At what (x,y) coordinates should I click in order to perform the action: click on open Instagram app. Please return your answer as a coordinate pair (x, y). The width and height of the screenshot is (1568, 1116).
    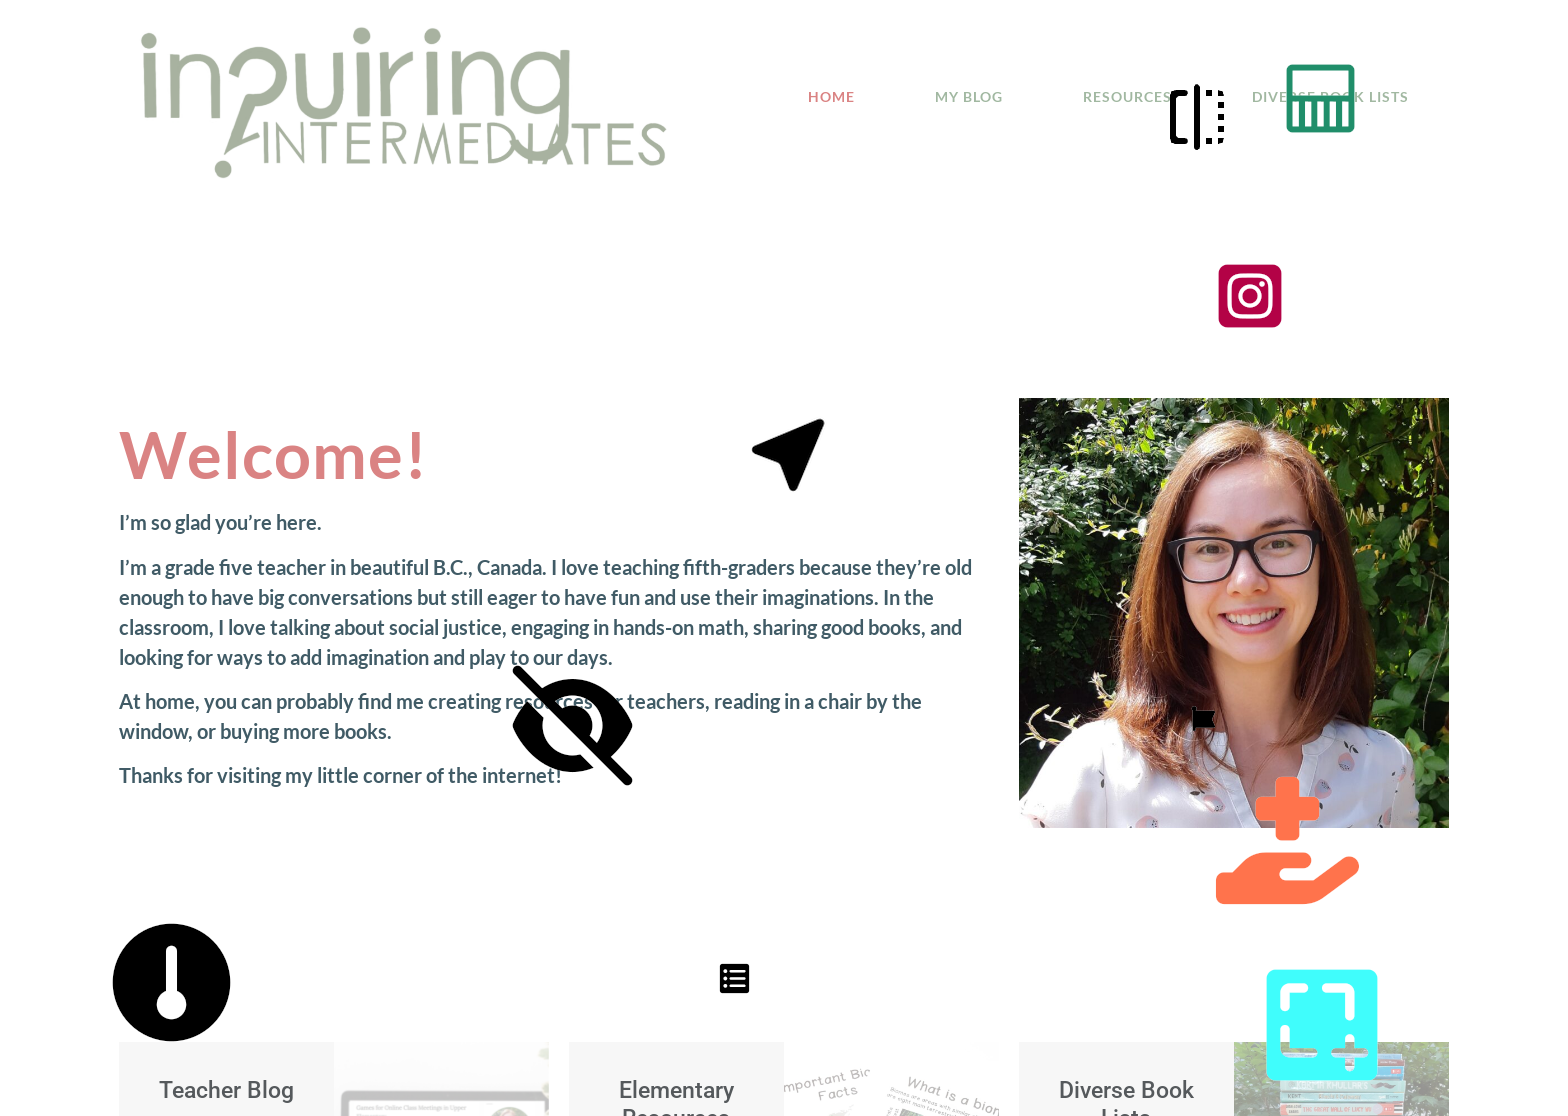
    Looking at the image, I should click on (1250, 296).